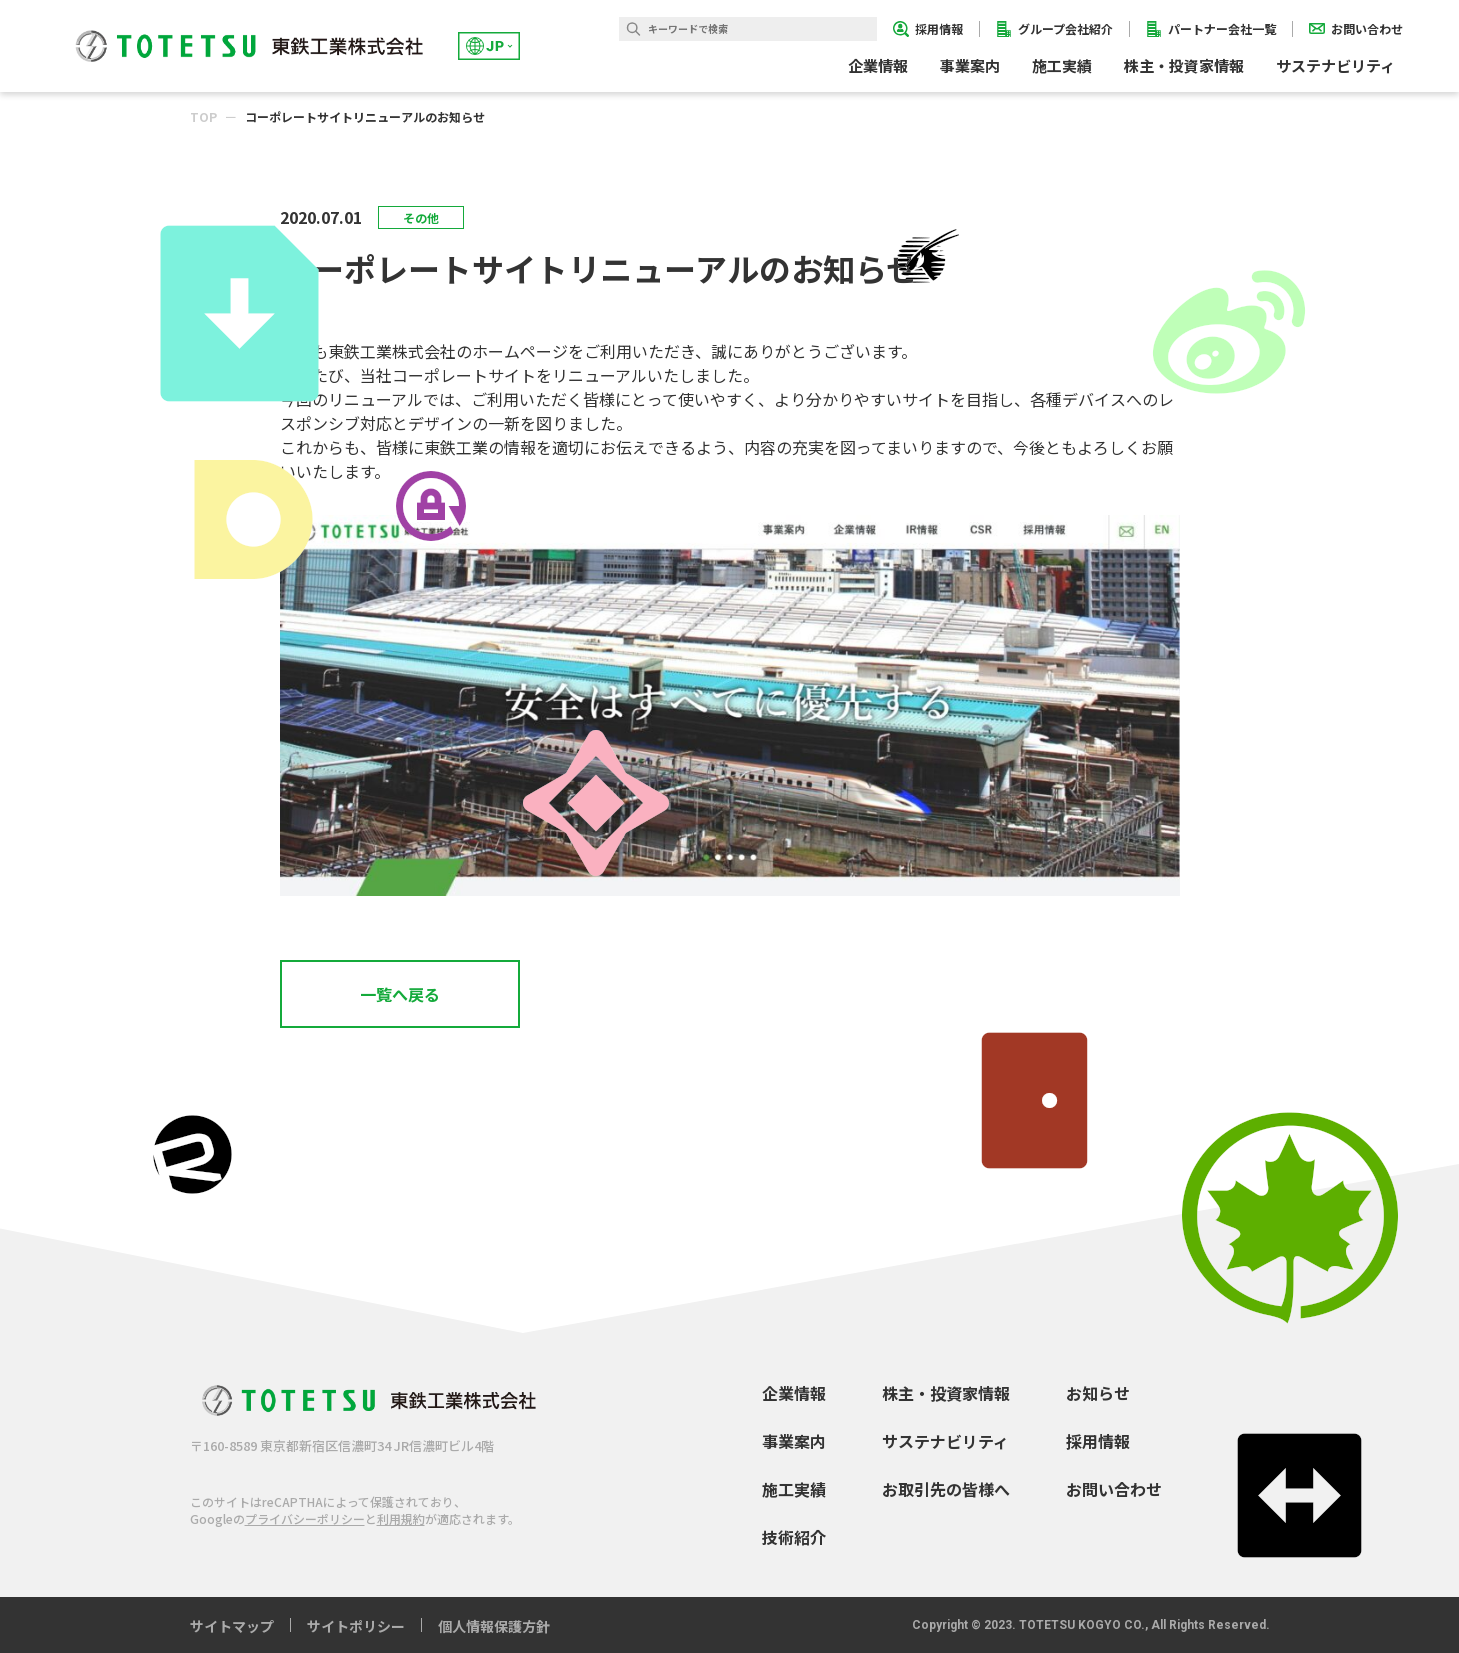 This screenshot has width=1459, height=1653. Describe the element at coordinates (1299, 1495) in the screenshot. I see `flip image horizontally` at that location.